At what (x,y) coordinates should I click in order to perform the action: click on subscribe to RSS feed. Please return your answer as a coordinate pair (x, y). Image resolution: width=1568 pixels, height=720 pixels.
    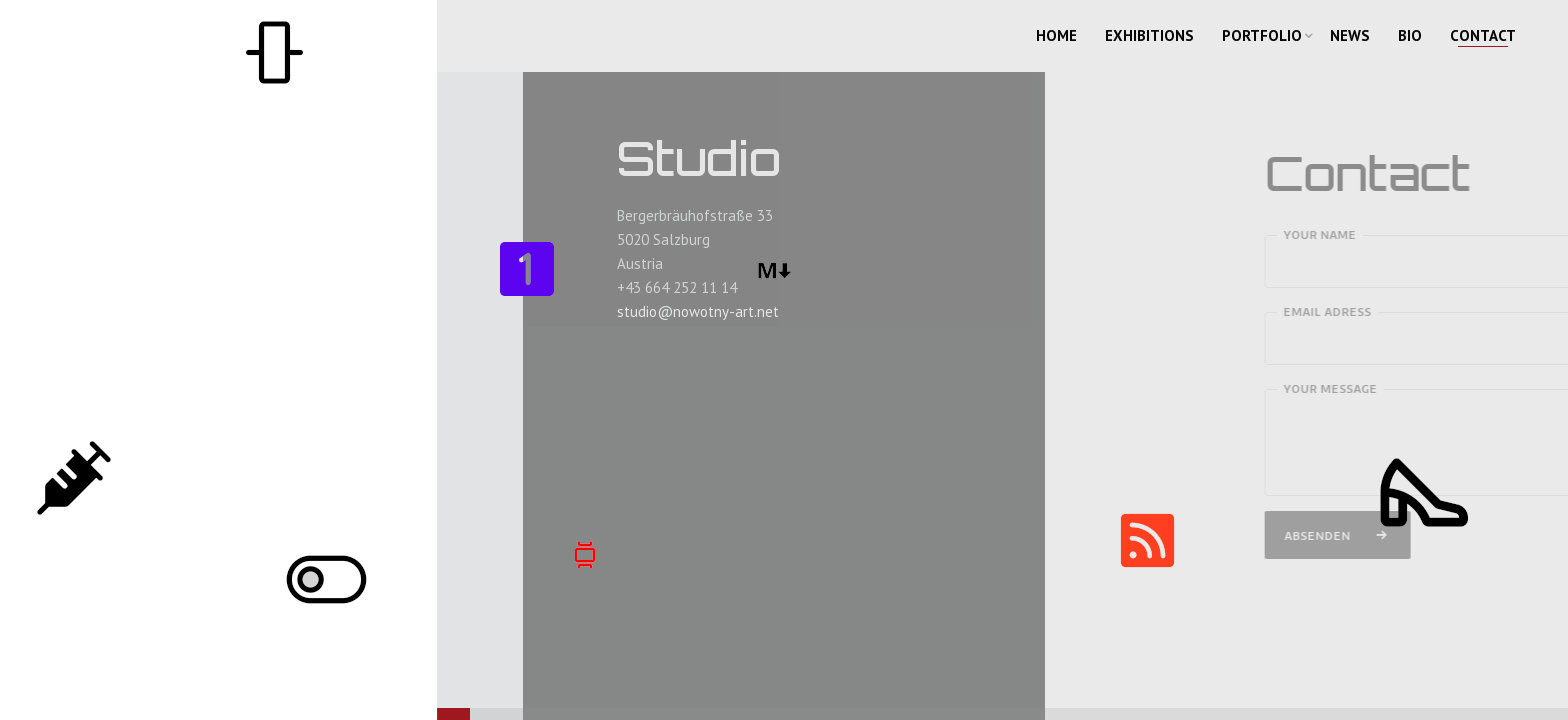
    Looking at the image, I should click on (1147, 540).